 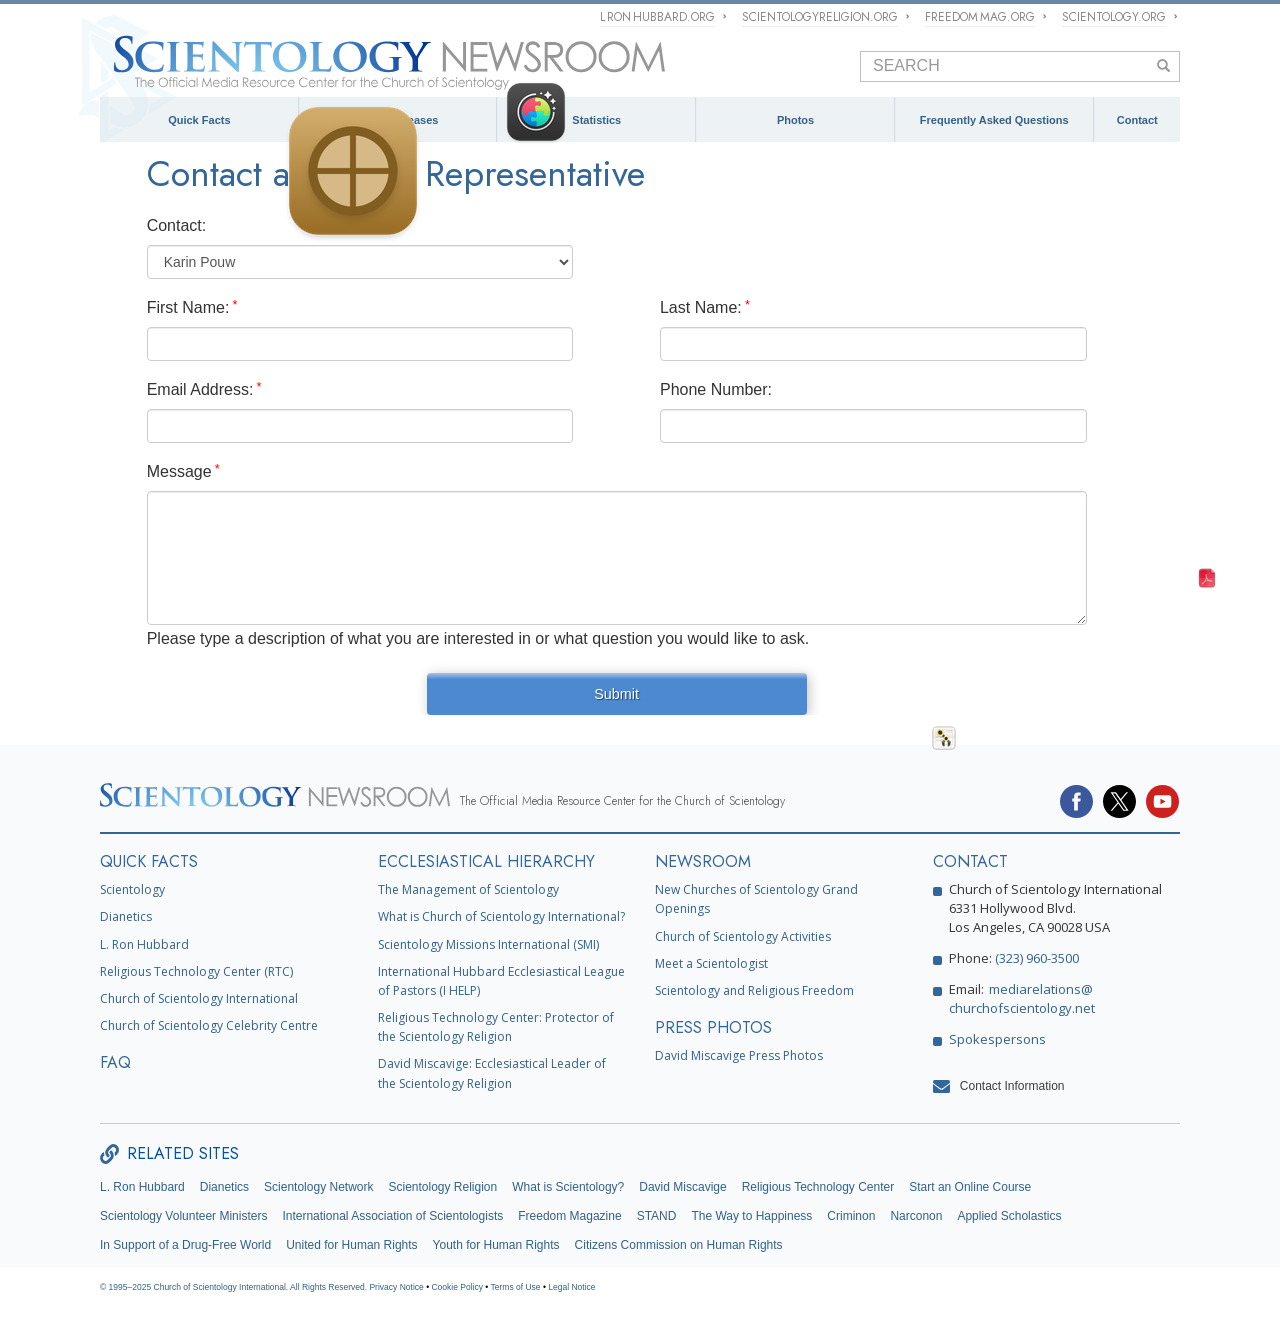 What do you see at coordinates (353, 171) in the screenshot?
I see `launch 0 A.D. strategy game` at bounding box center [353, 171].